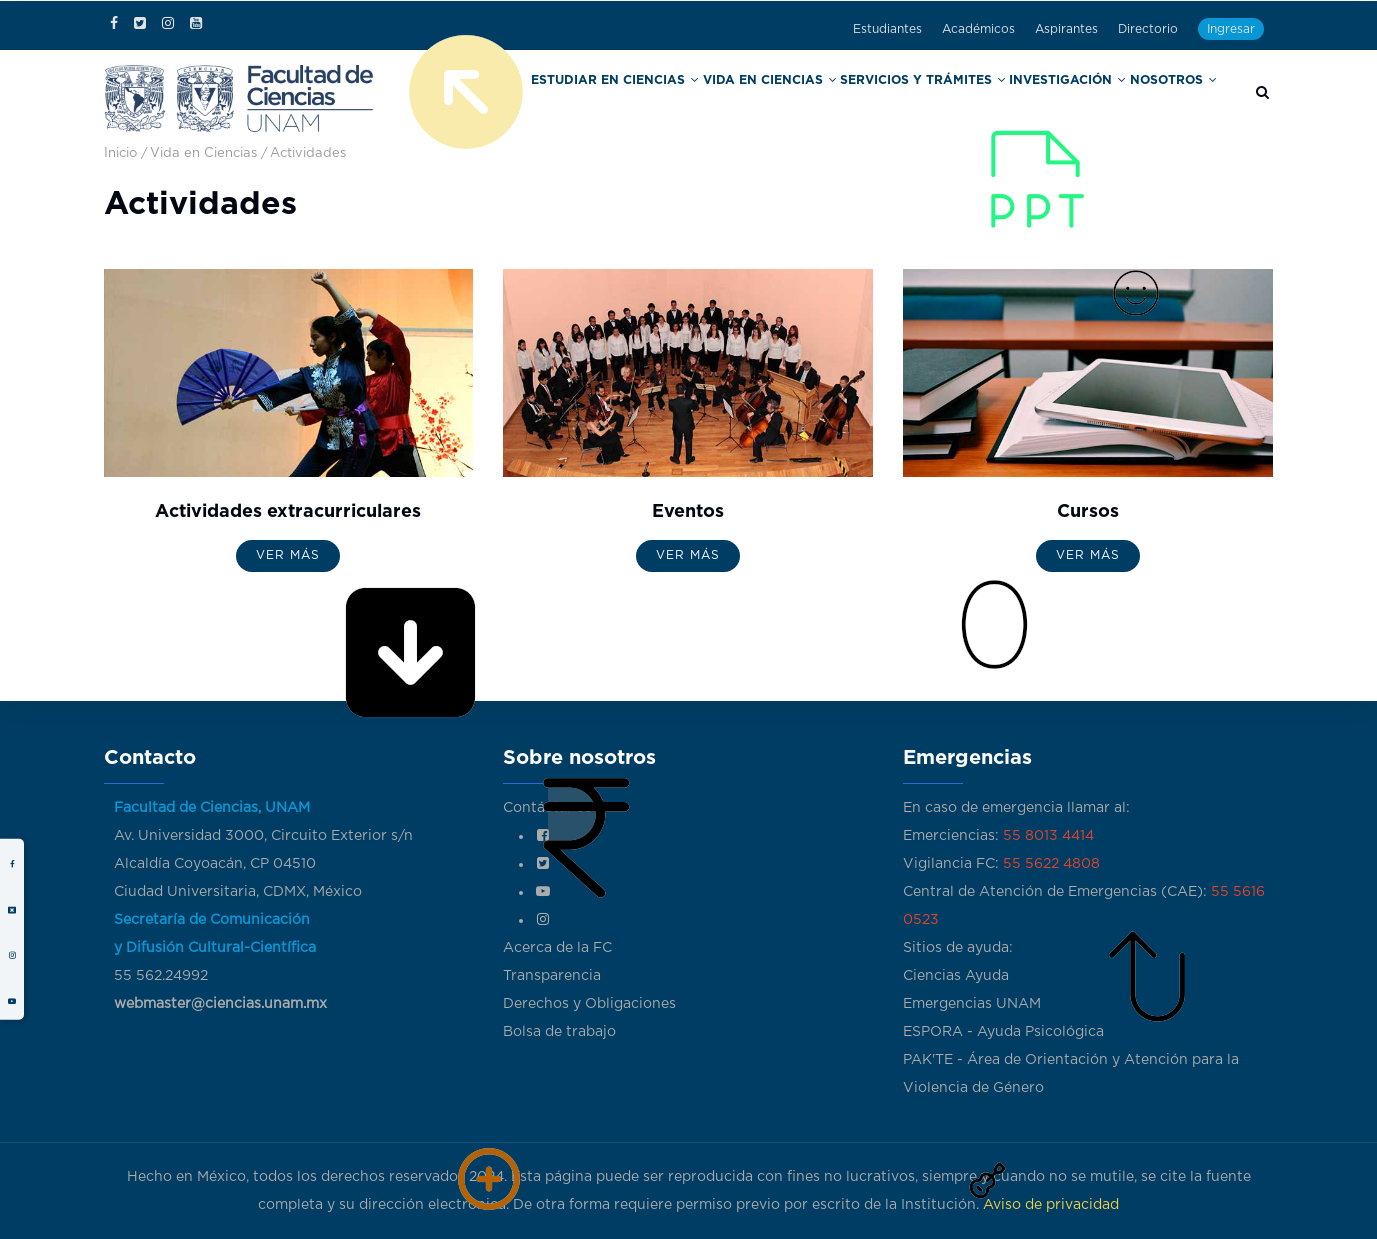  I want to click on add a new item, so click(489, 1179).